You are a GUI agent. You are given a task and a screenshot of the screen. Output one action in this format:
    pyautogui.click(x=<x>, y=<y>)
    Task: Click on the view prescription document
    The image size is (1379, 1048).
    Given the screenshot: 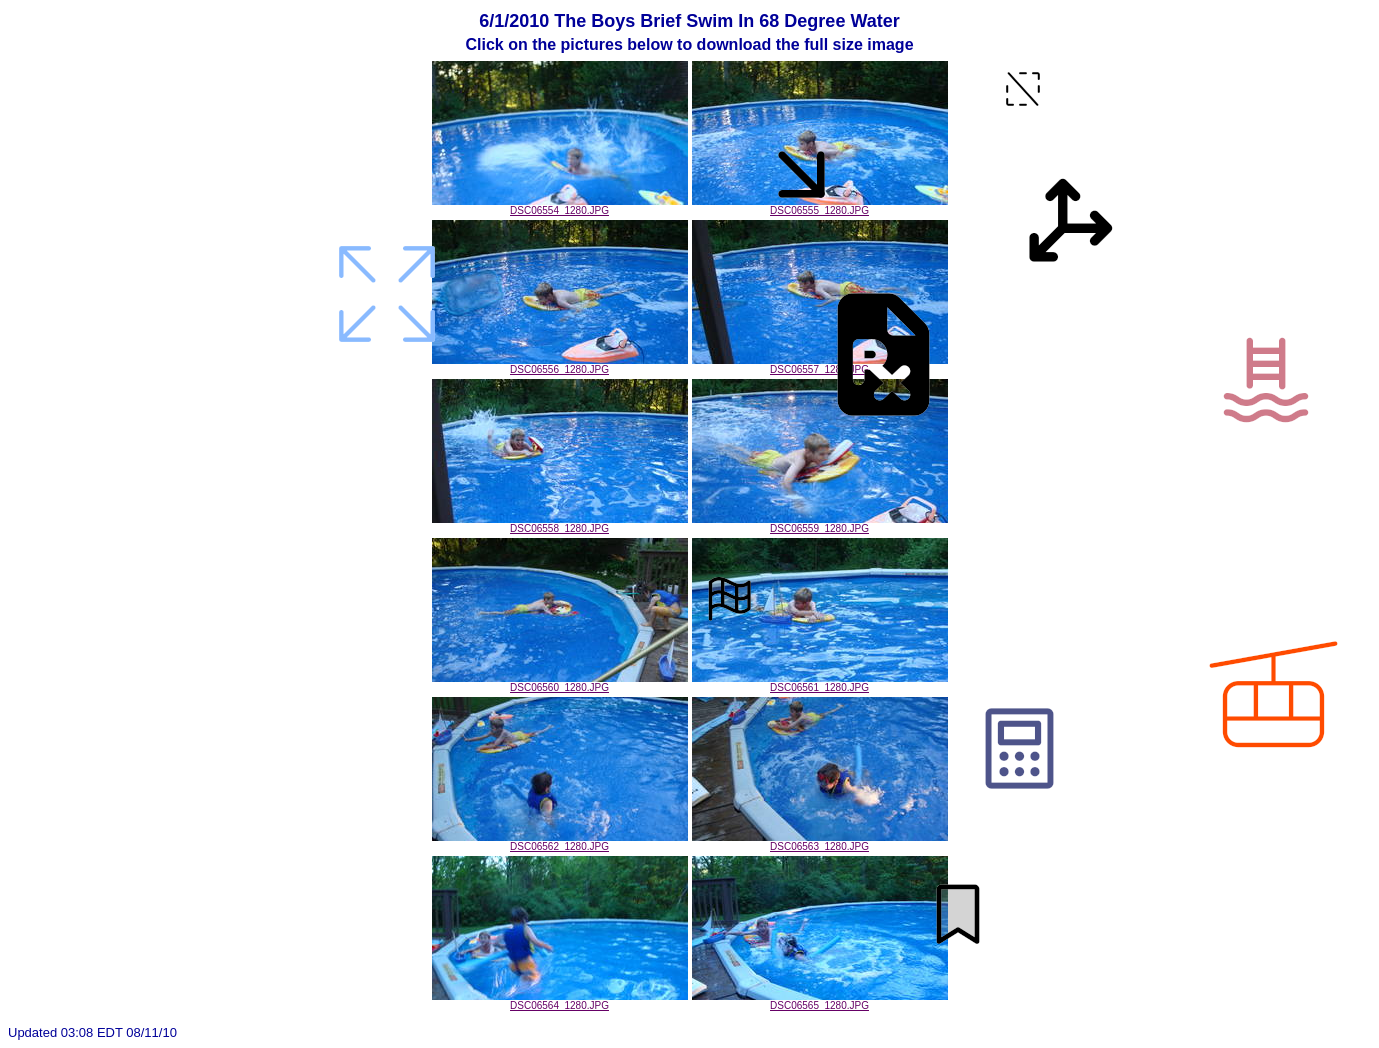 What is the action you would take?
    pyautogui.click(x=883, y=354)
    